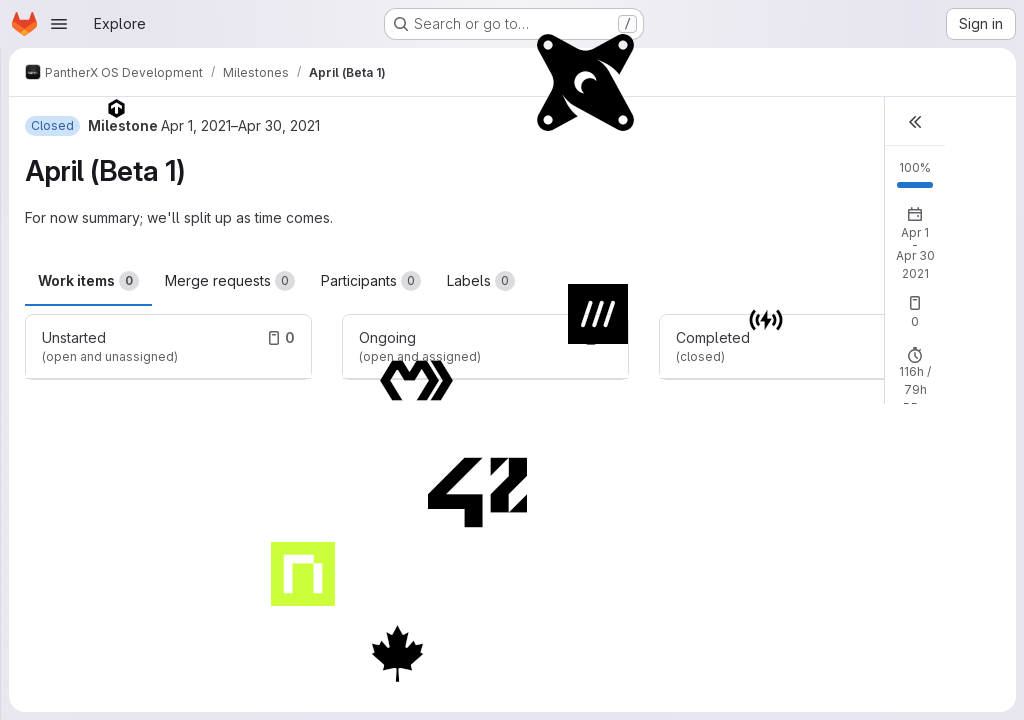 This screenshot has height=720, width=1024. What do you see at coordinates (598, 314) in the screenshot?
I see `open the what3words location app` at bounding box center [598, 314].